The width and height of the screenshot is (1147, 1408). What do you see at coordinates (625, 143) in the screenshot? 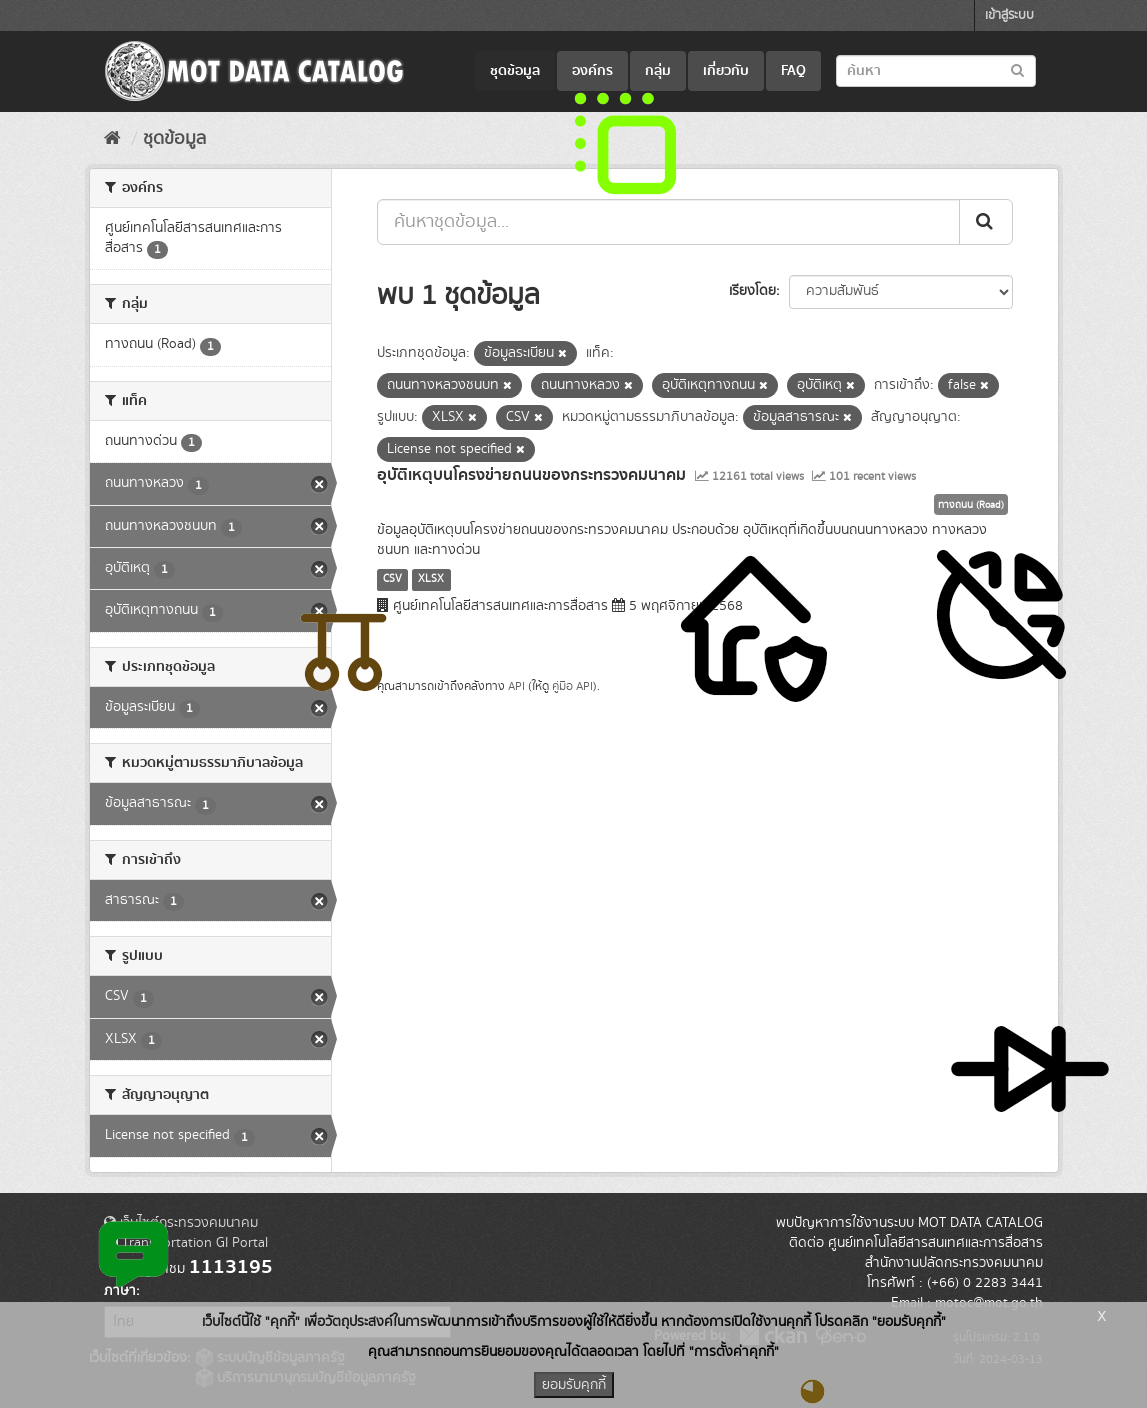
I see `drag and drop to reorder items` at bounding box center [625, 143].